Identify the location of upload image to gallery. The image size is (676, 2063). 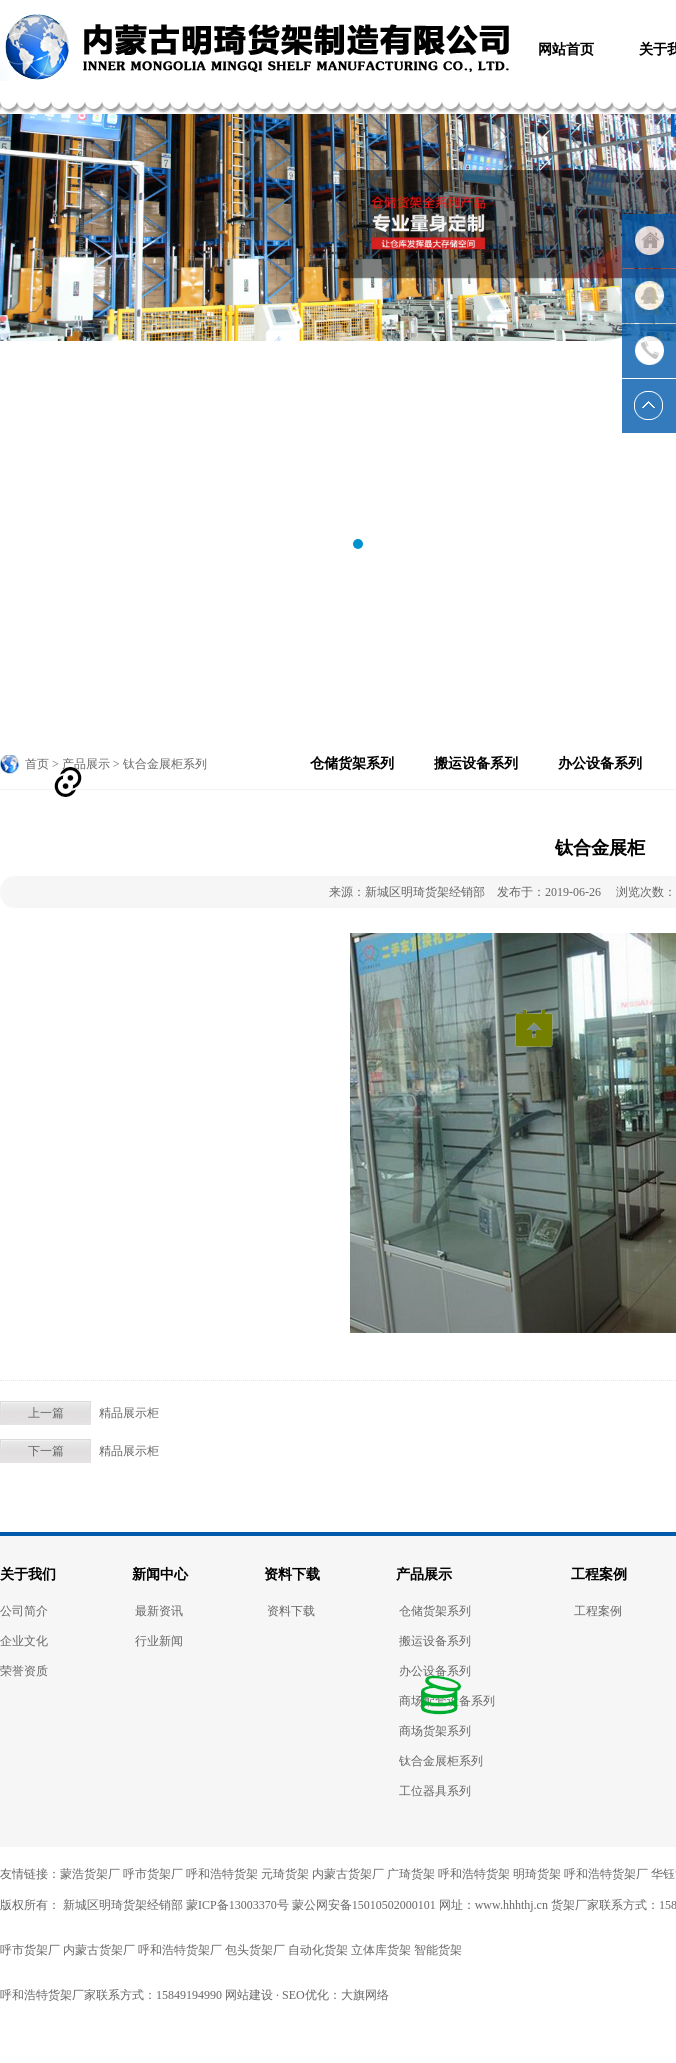
(534, 1030).